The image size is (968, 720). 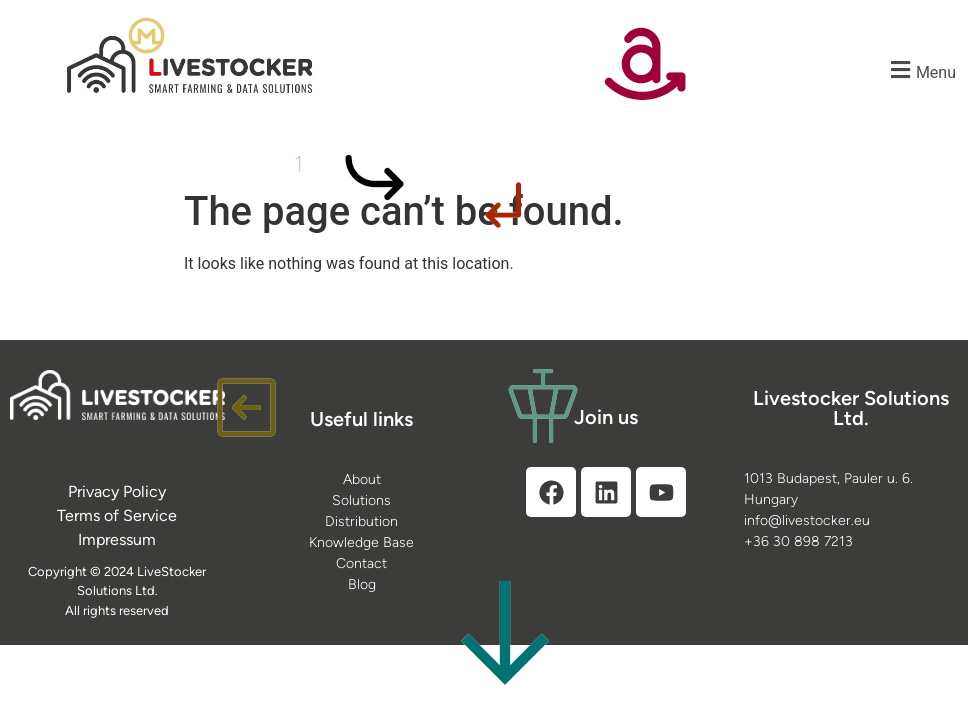 What do you see at coordinates (374, 177) in the screenshot?
I see `reply to a message or comment` at bounding box center [374, 177].